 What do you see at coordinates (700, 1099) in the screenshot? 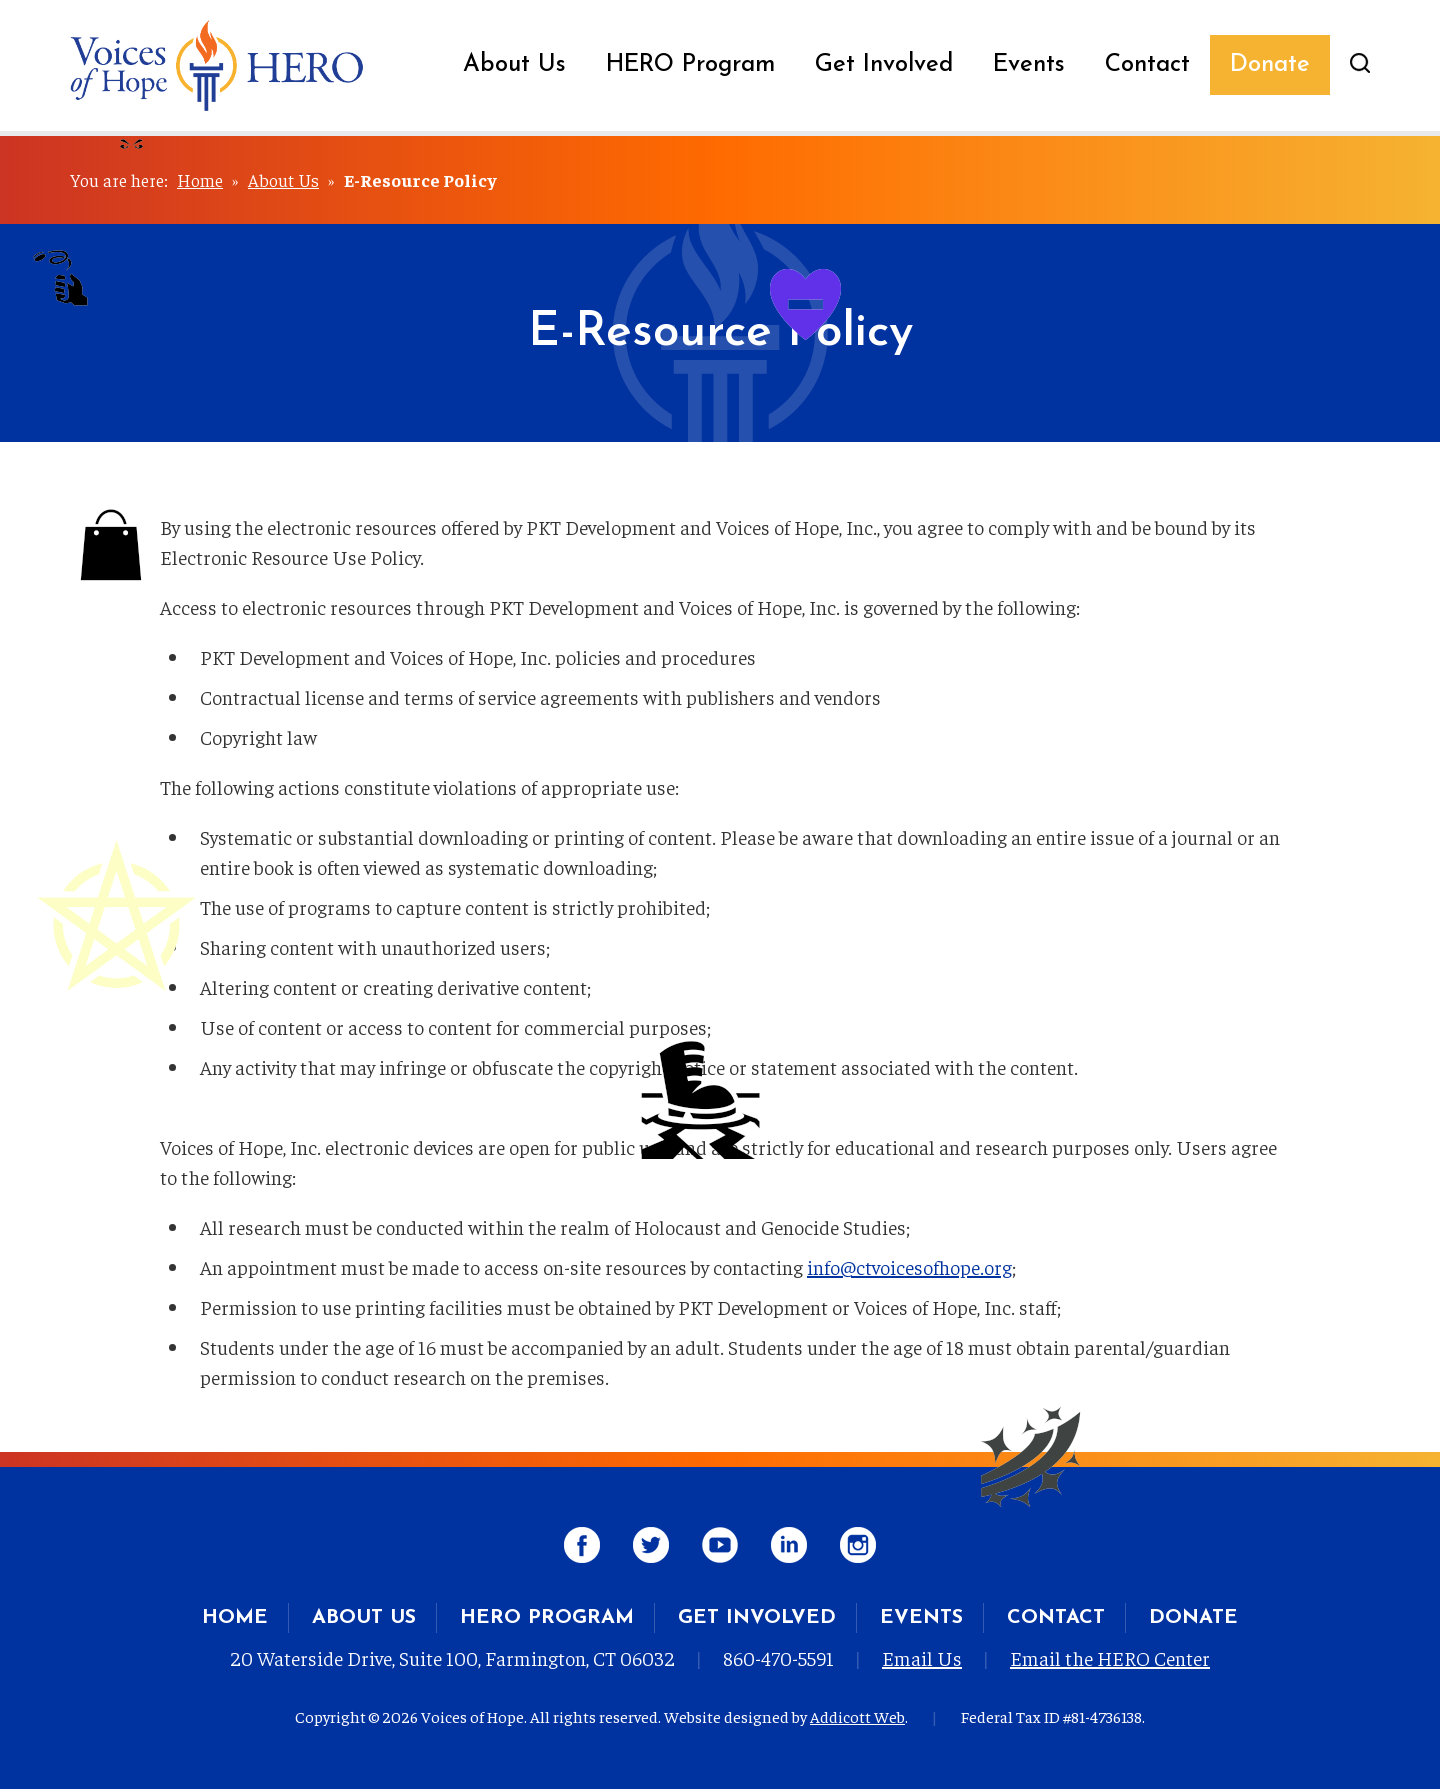
I see `activate ground slam ability` at bounding box center [700, 1099].